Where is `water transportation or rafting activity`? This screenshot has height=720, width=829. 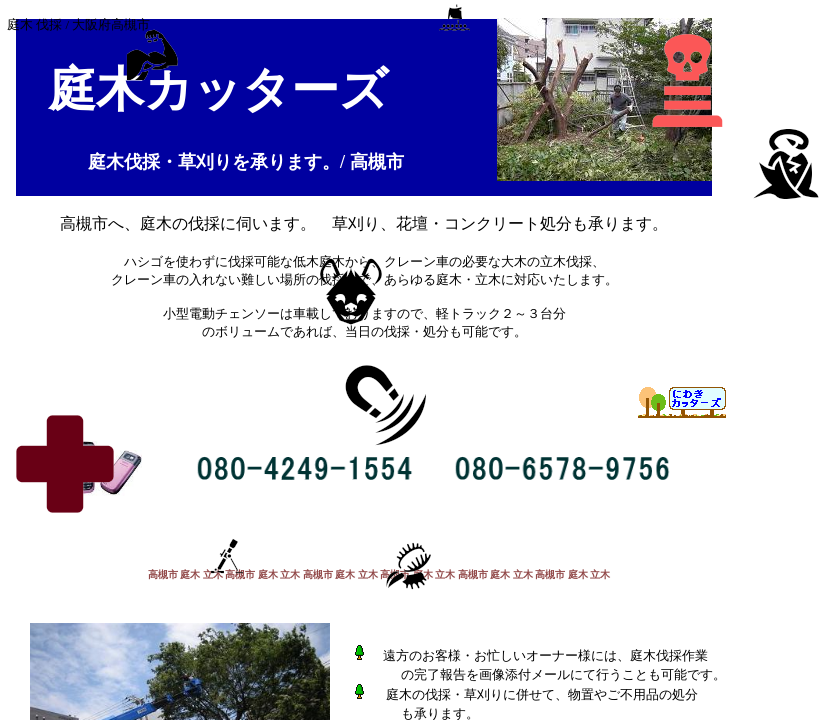 water transportation or rafting activity is located at coordinates (454, 17).